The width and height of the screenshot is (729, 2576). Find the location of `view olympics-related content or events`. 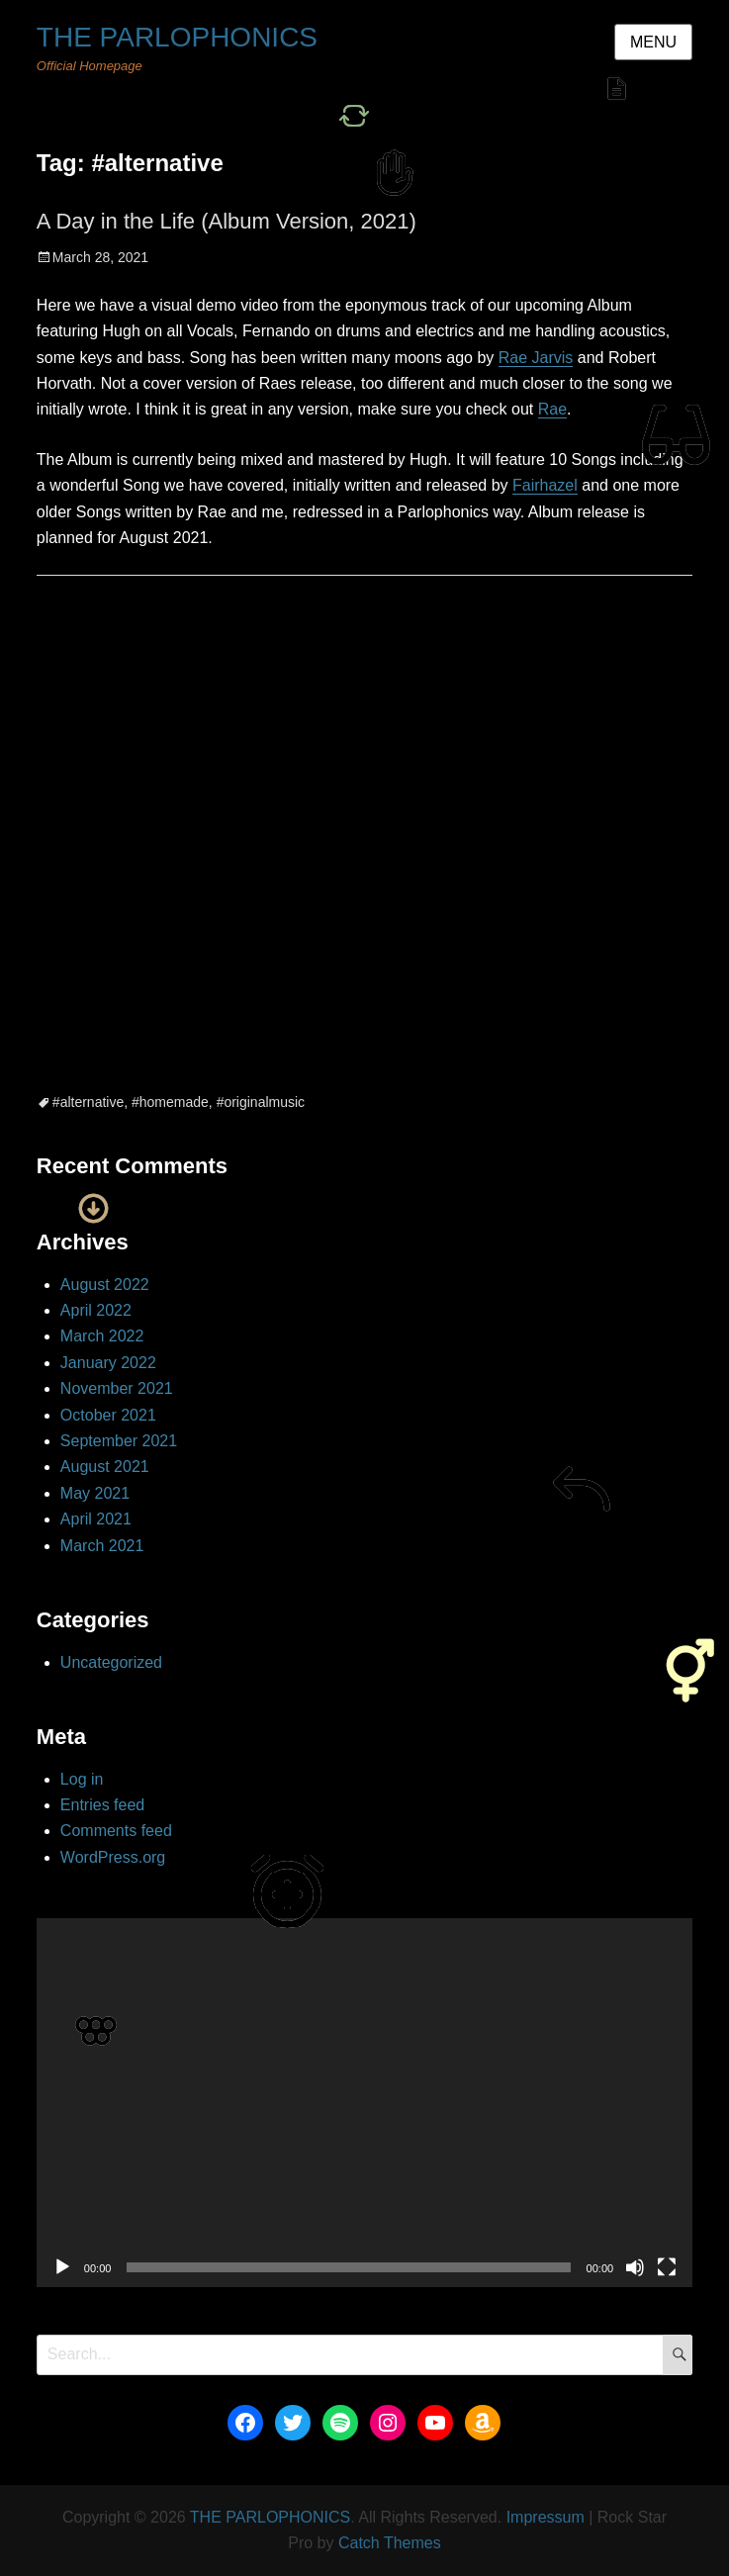

view olympics-related content or events is located at coordinates (96, 2031).